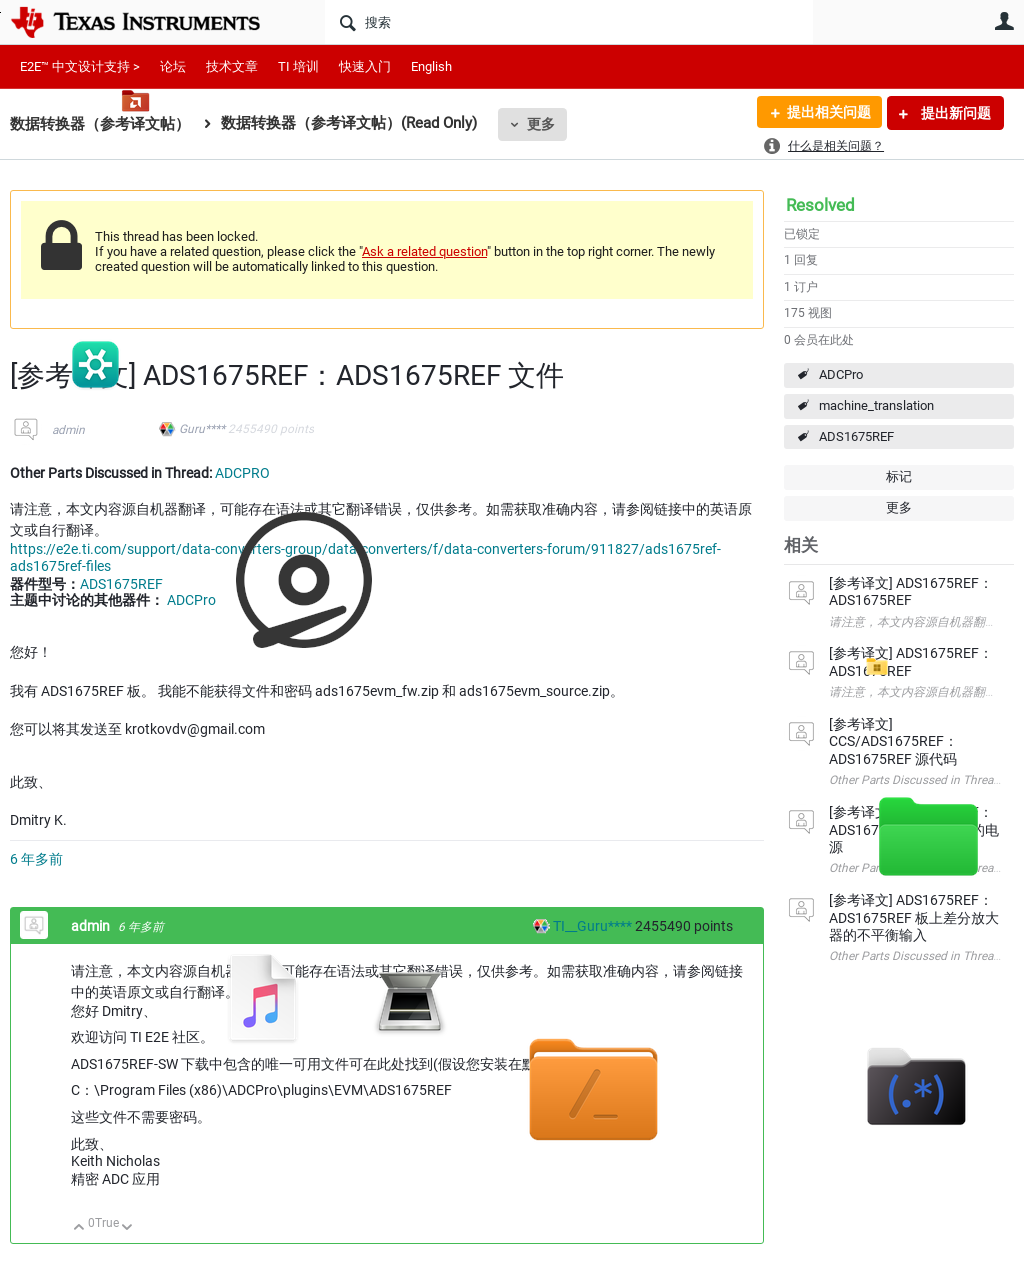  What do you see at coordinates (263, 999) in the screenshot?
I see `generic audio file icon` at bounding box center [263, 999].